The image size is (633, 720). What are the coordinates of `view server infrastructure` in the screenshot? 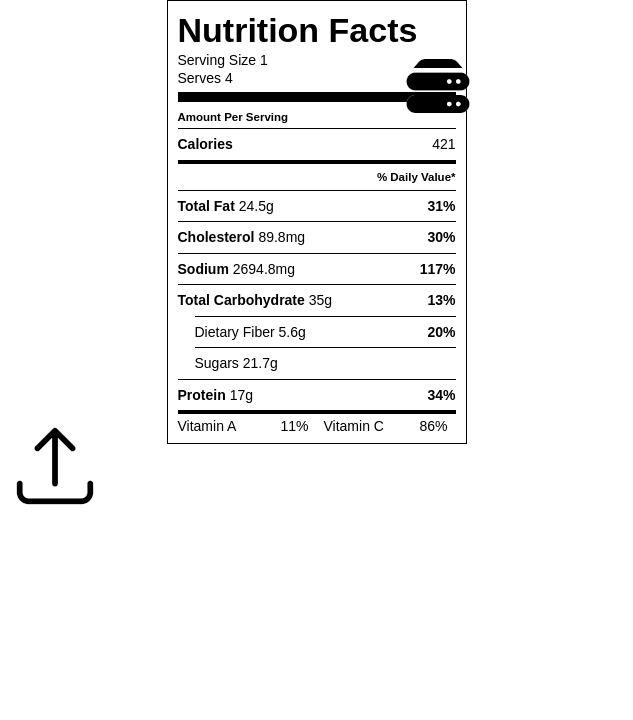 It's located at (438, 86).